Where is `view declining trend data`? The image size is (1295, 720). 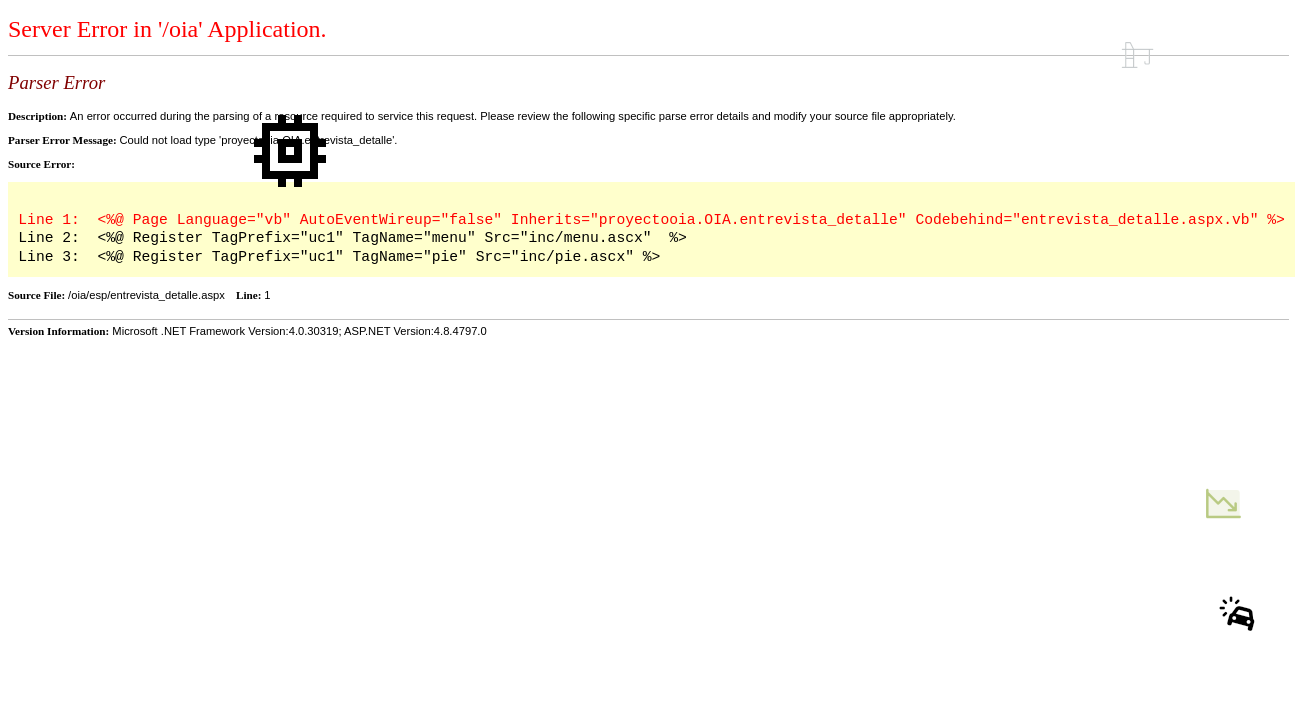
view declining trend data is located at coordinates (1223, 503).